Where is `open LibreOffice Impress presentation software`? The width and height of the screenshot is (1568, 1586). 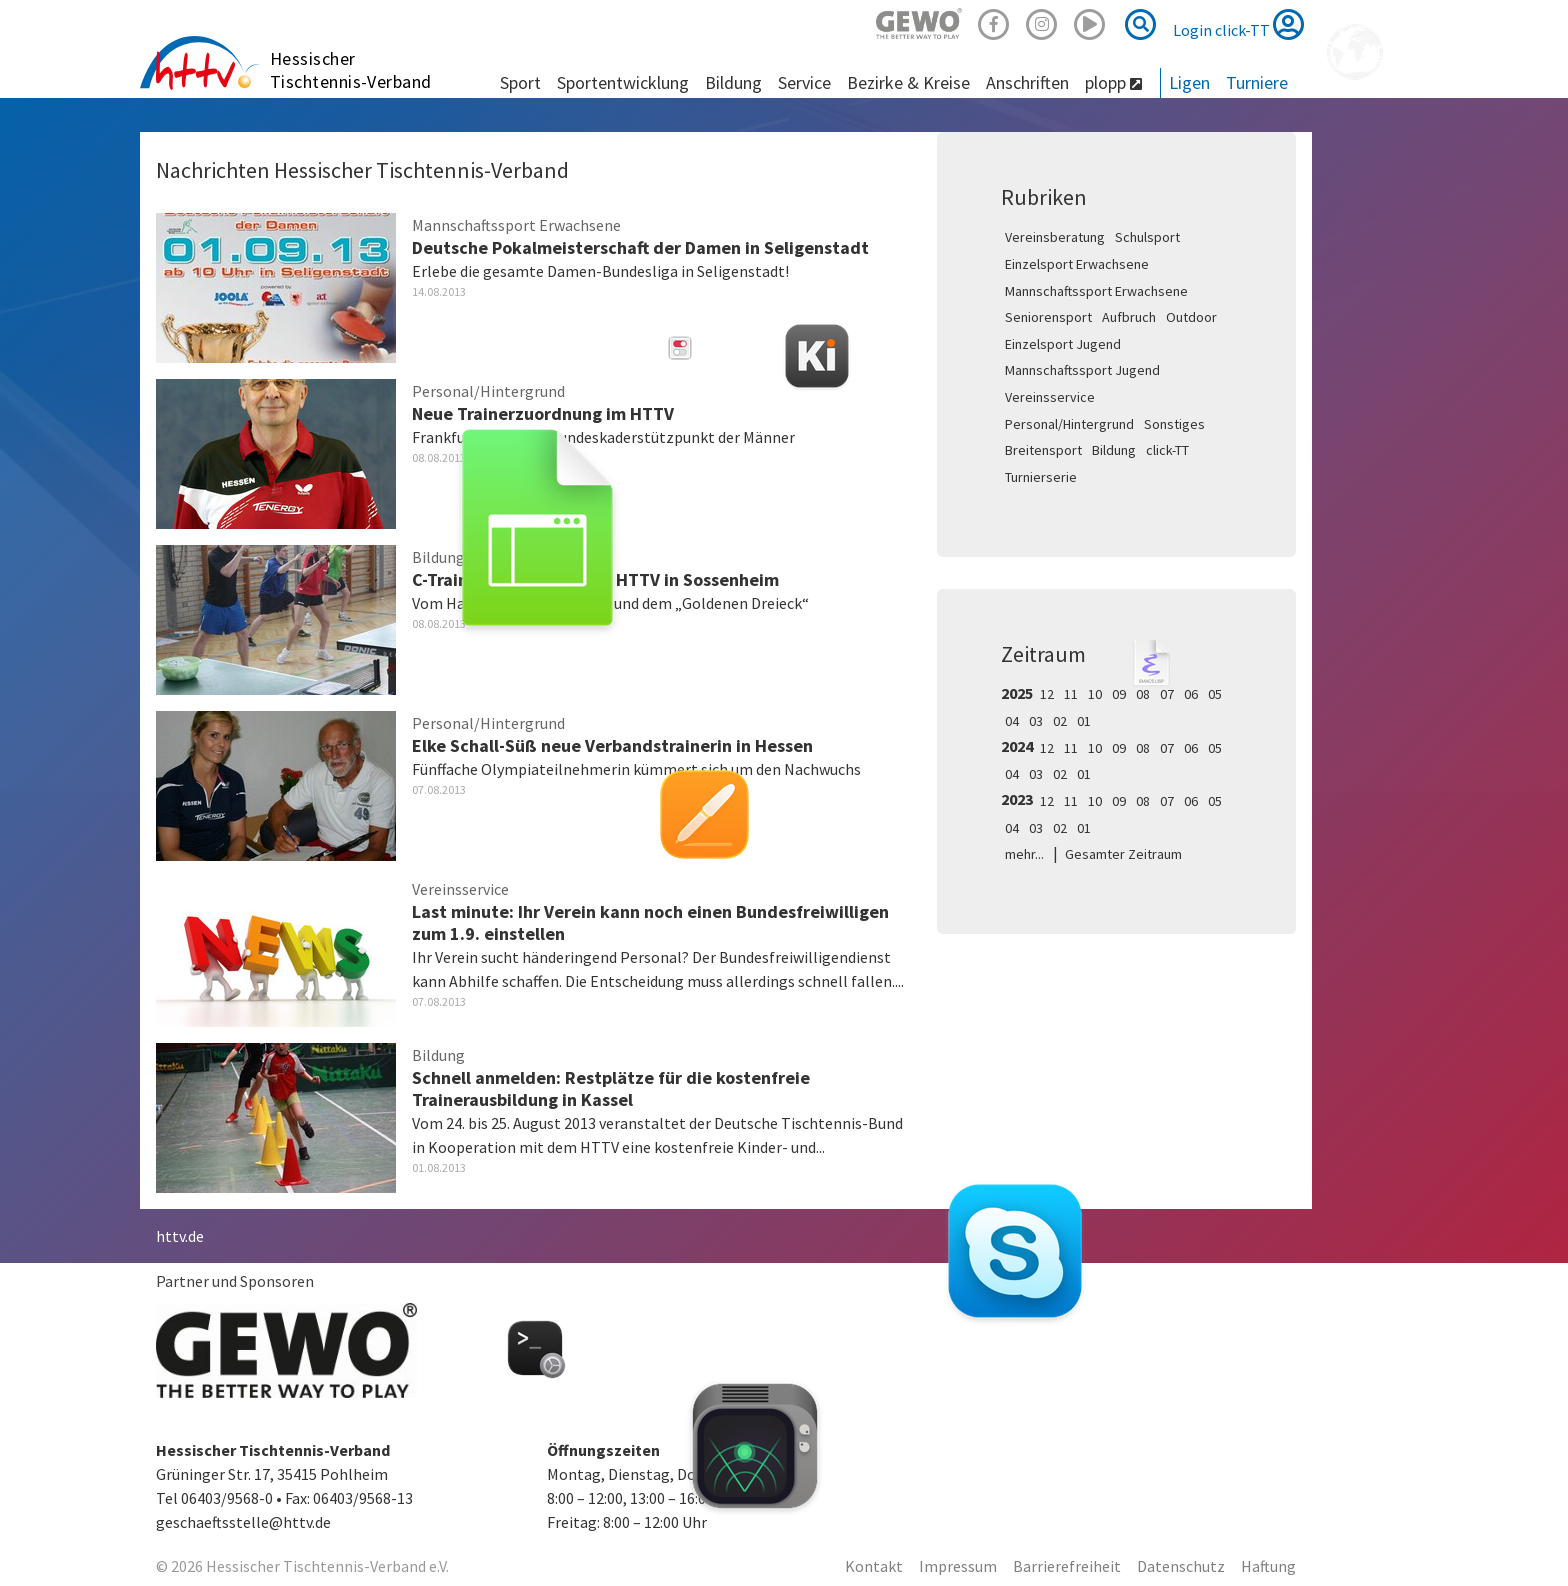
open LibreOffice Impress presentation software is located at coordinates (704, 814).